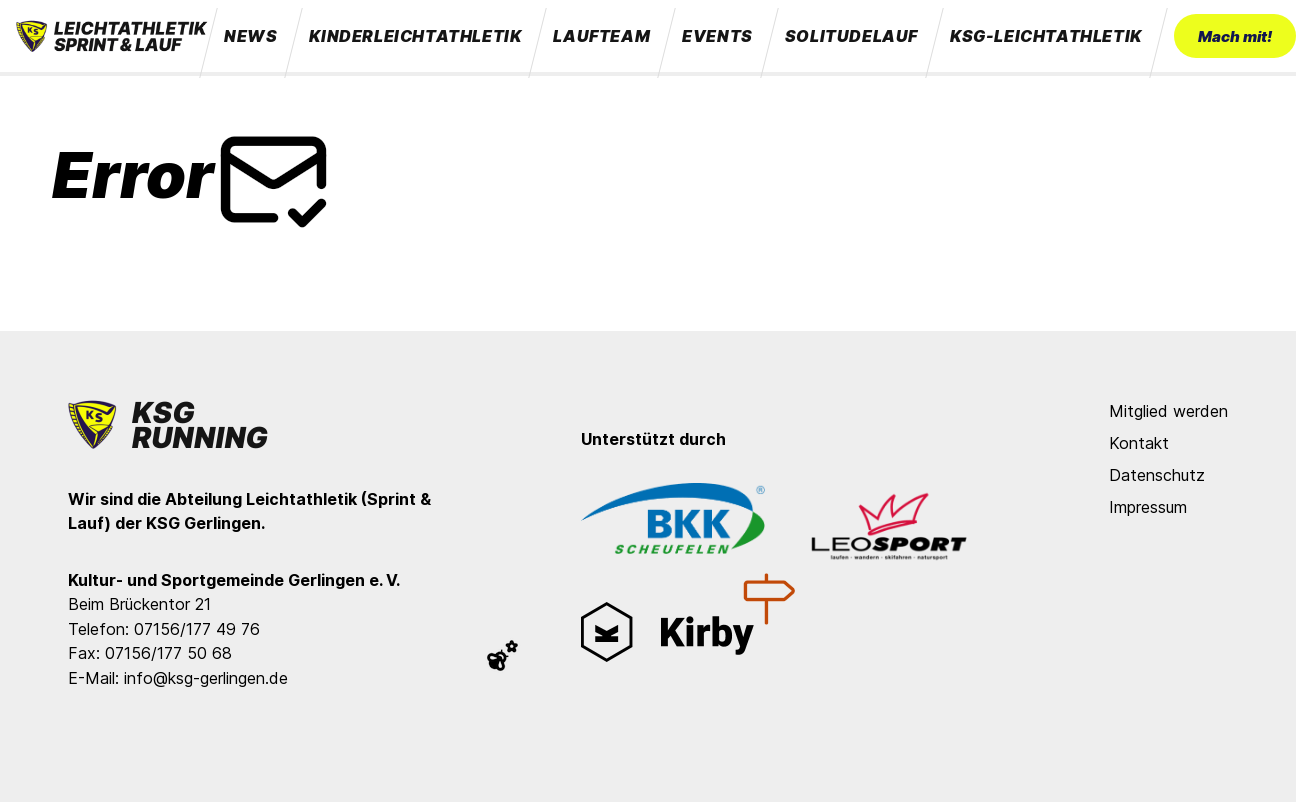 This screenshot has height=802, width=1296. What do you see at coordinates (502, 655) in the screenshot?
I see `access nature or outdoor-themed emoji` at bounding box center [502, 655].